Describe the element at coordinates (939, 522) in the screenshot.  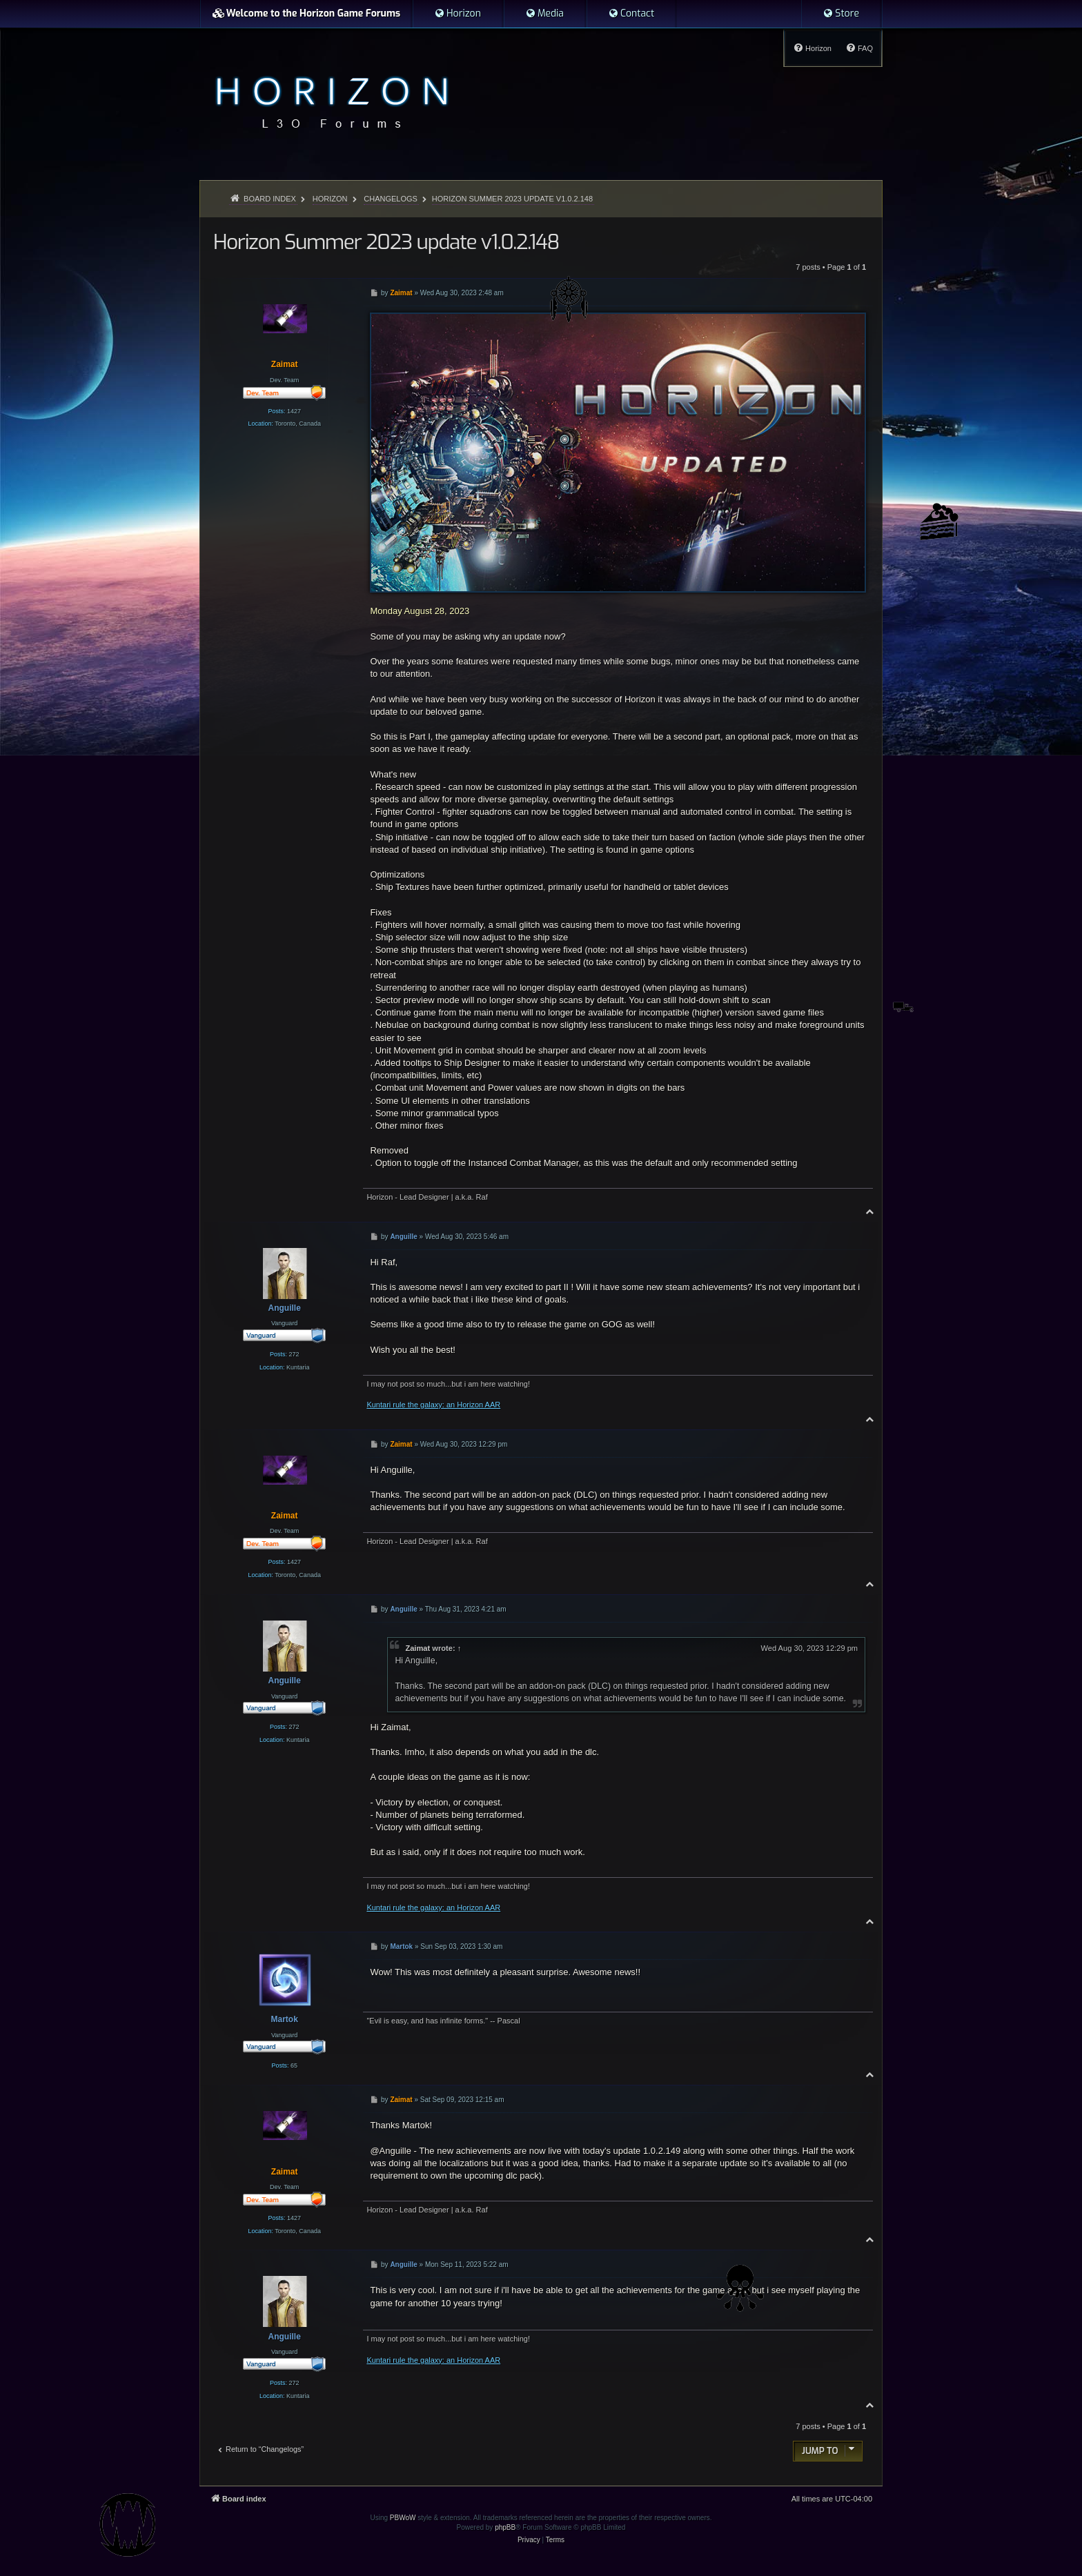
I see `view birthday or celebration events` at that location.